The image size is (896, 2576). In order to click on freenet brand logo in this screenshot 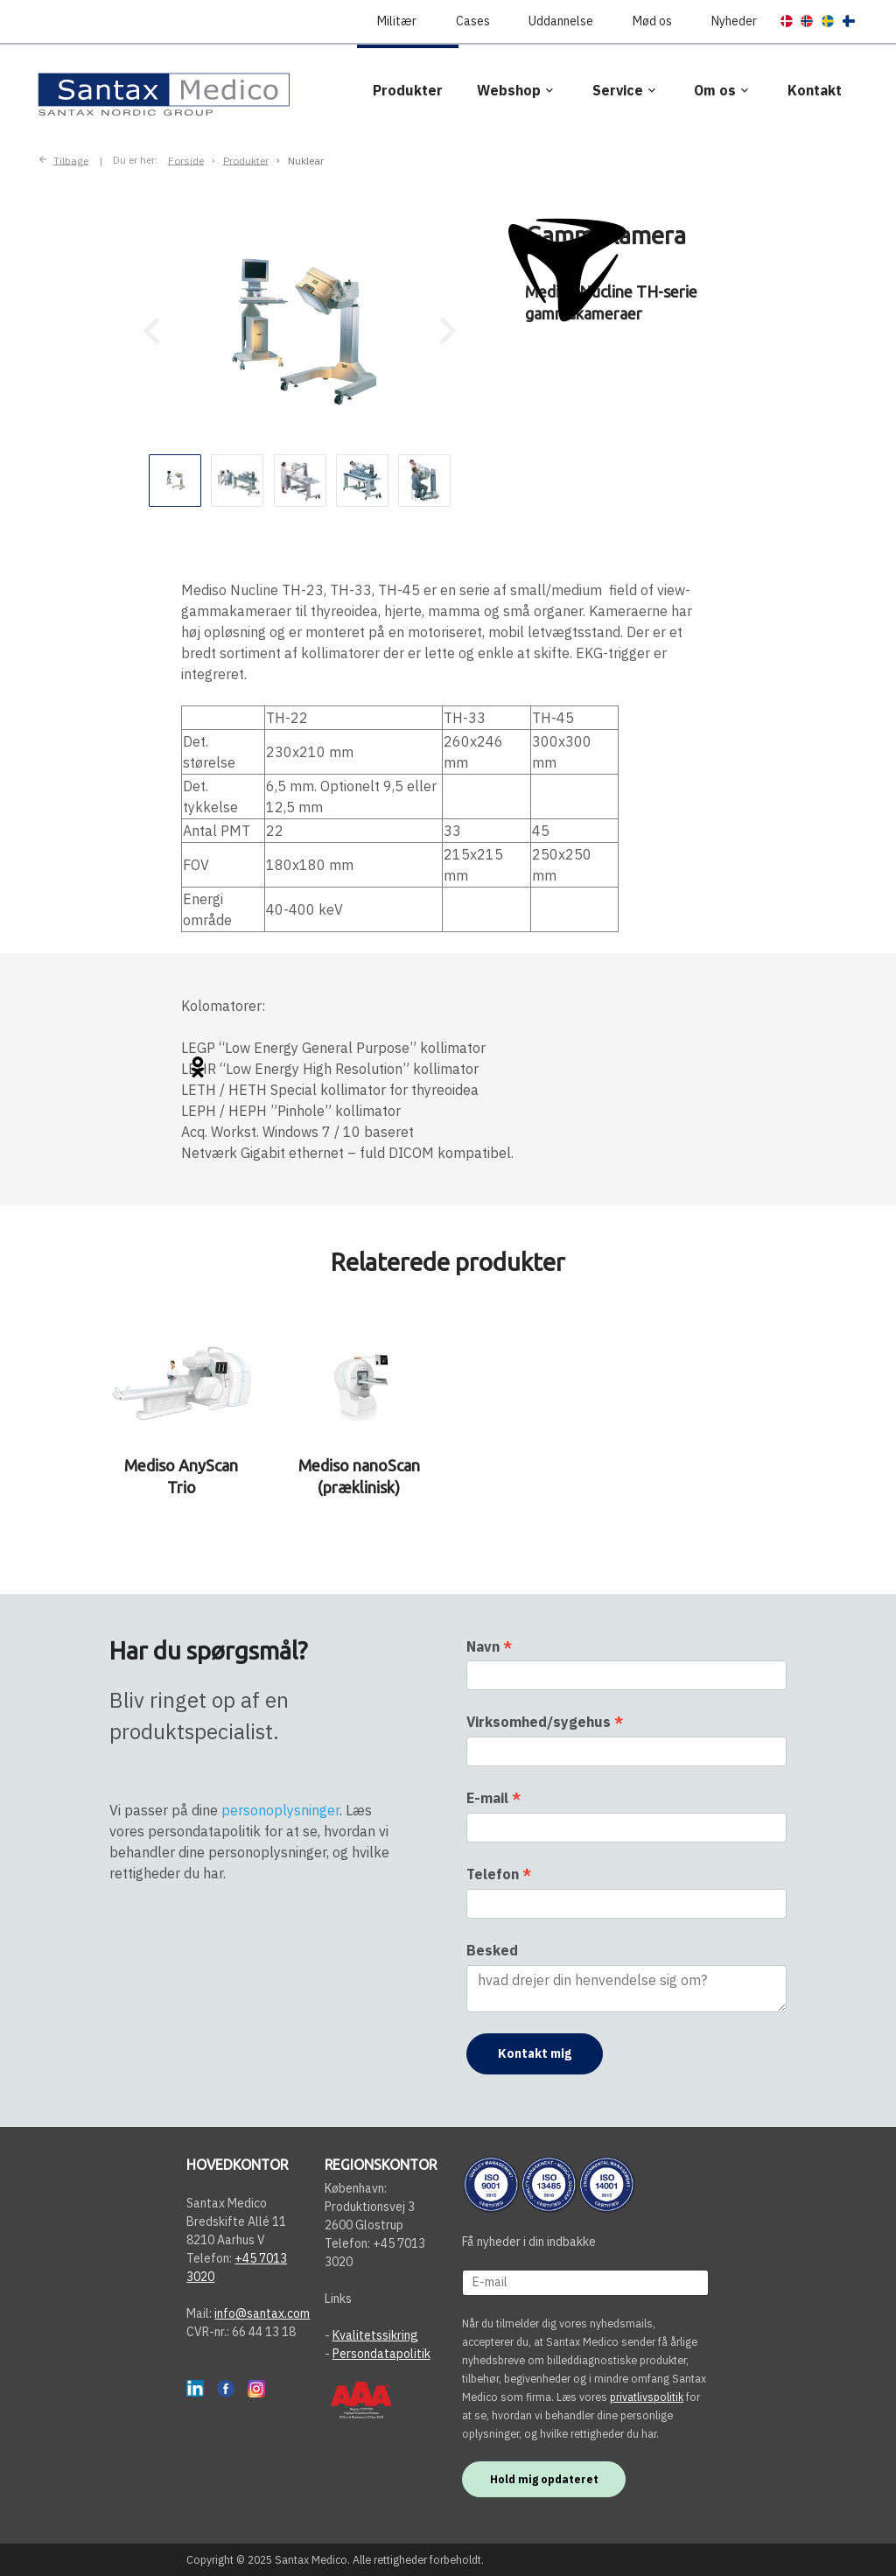, I will do `click(567, 270)`.